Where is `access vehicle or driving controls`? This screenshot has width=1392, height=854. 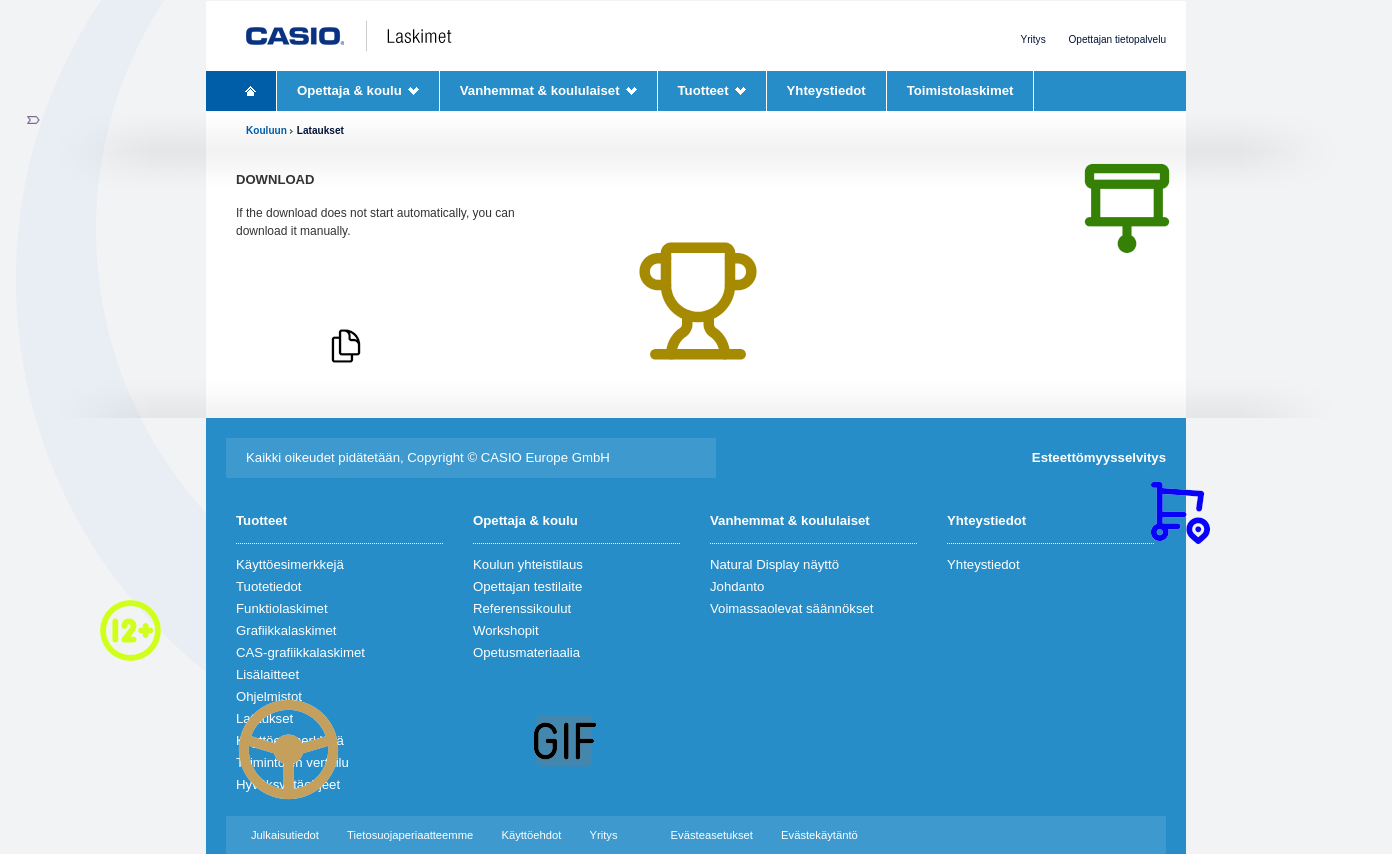
access vehicle or driving controls is located at coordinates (288, 749).